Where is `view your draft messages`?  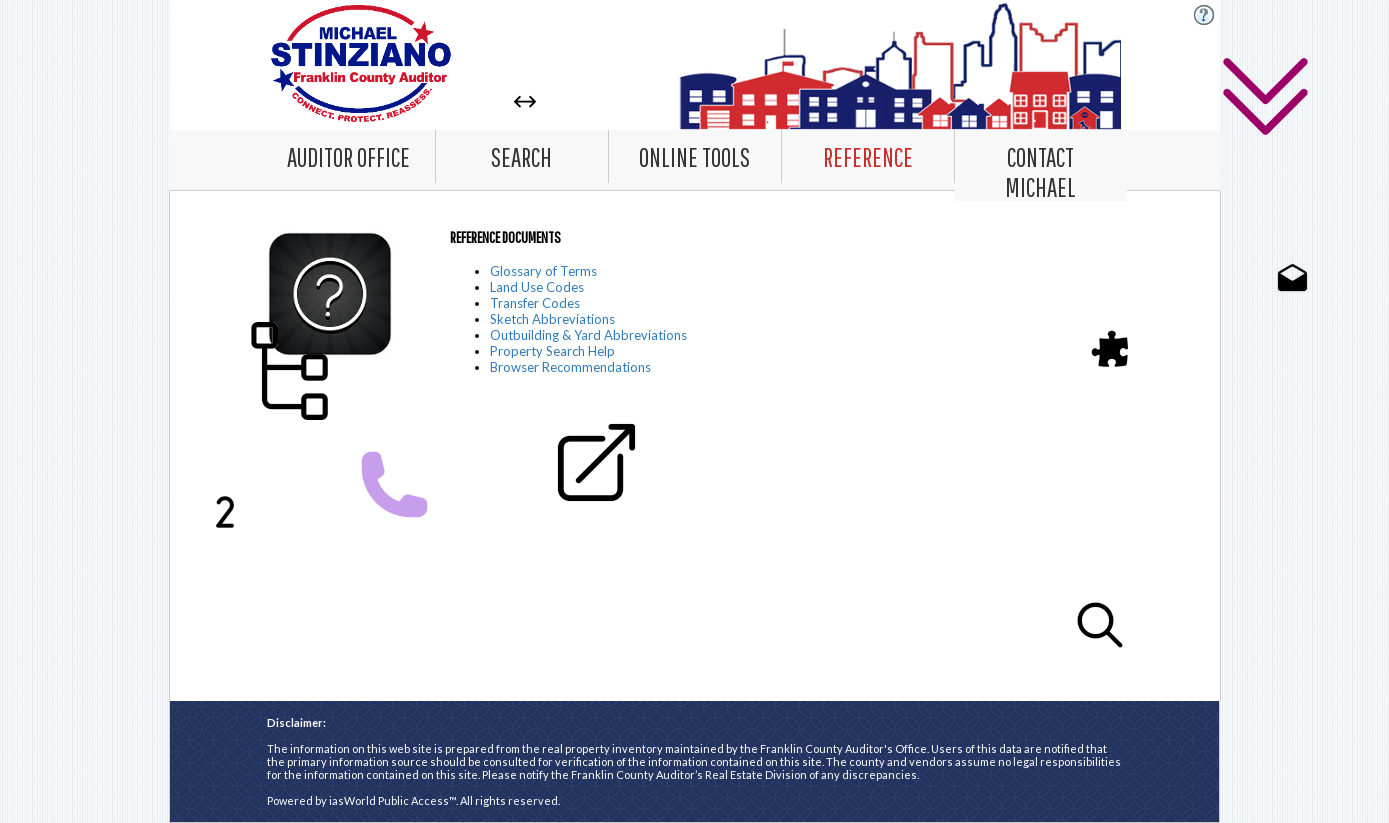
view your draft messages is located at coordinates (1292, 279).